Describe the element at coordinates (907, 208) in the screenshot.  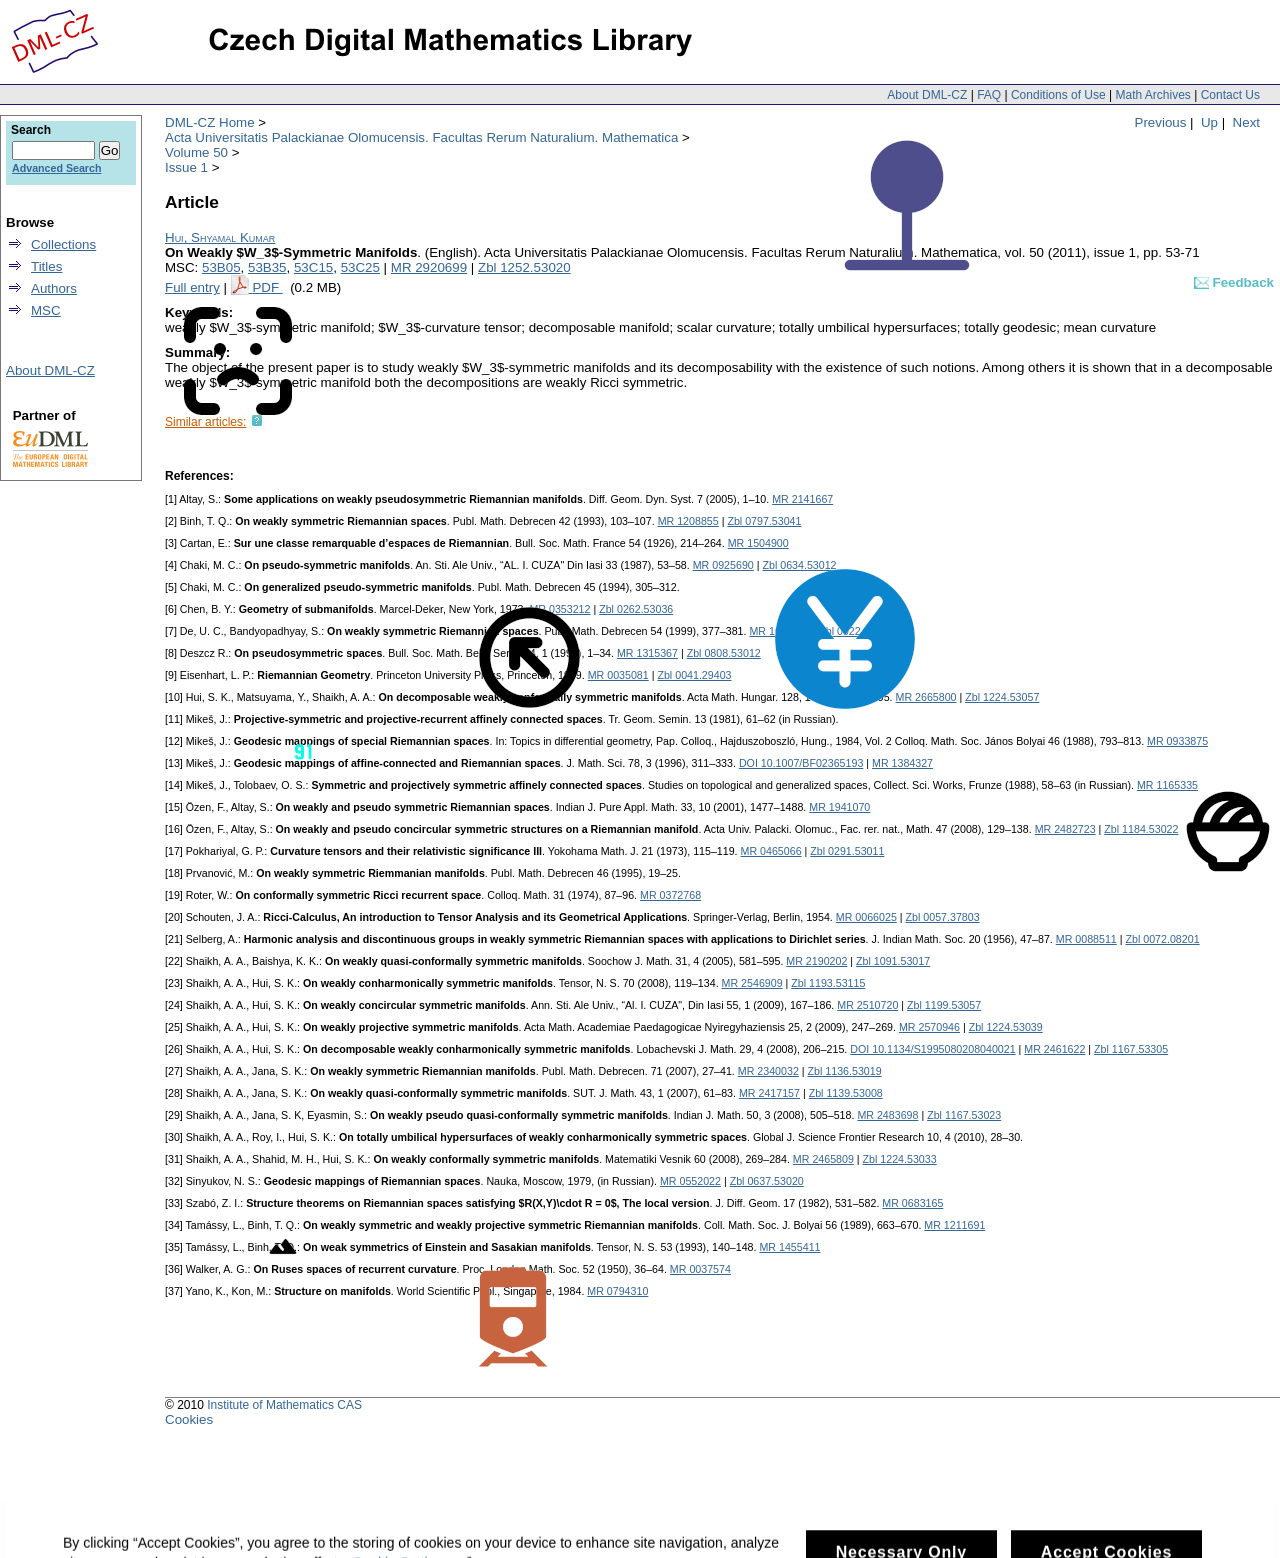
I see `mark a location on the map` at that location.